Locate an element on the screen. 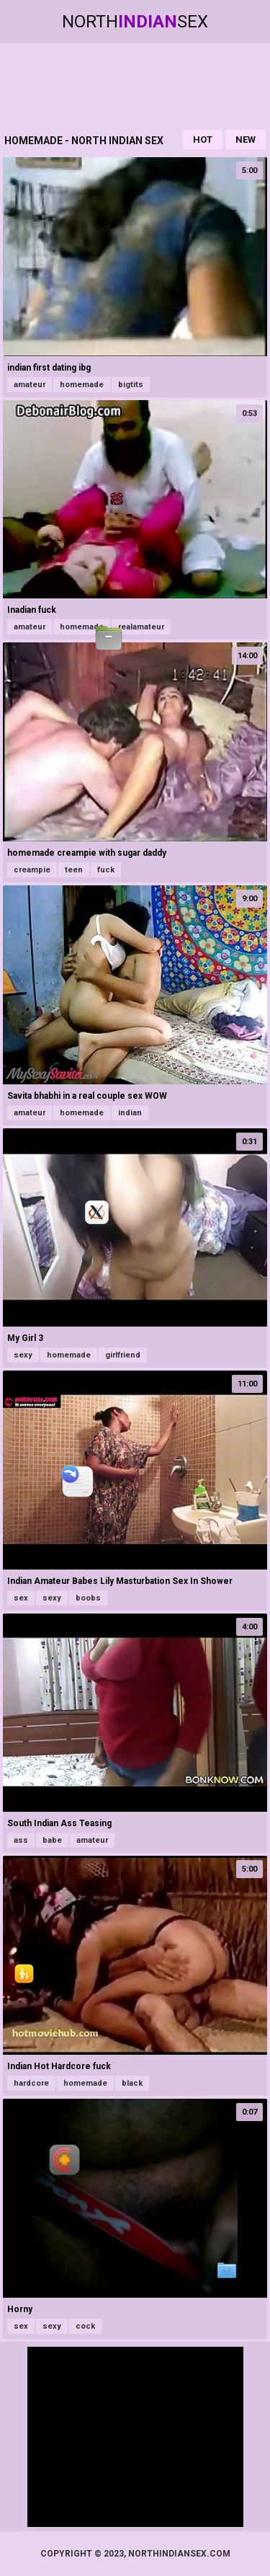 This screenshot has height=2576, width=270. open quickchar character picker app is located at coordinates (78, 1482).